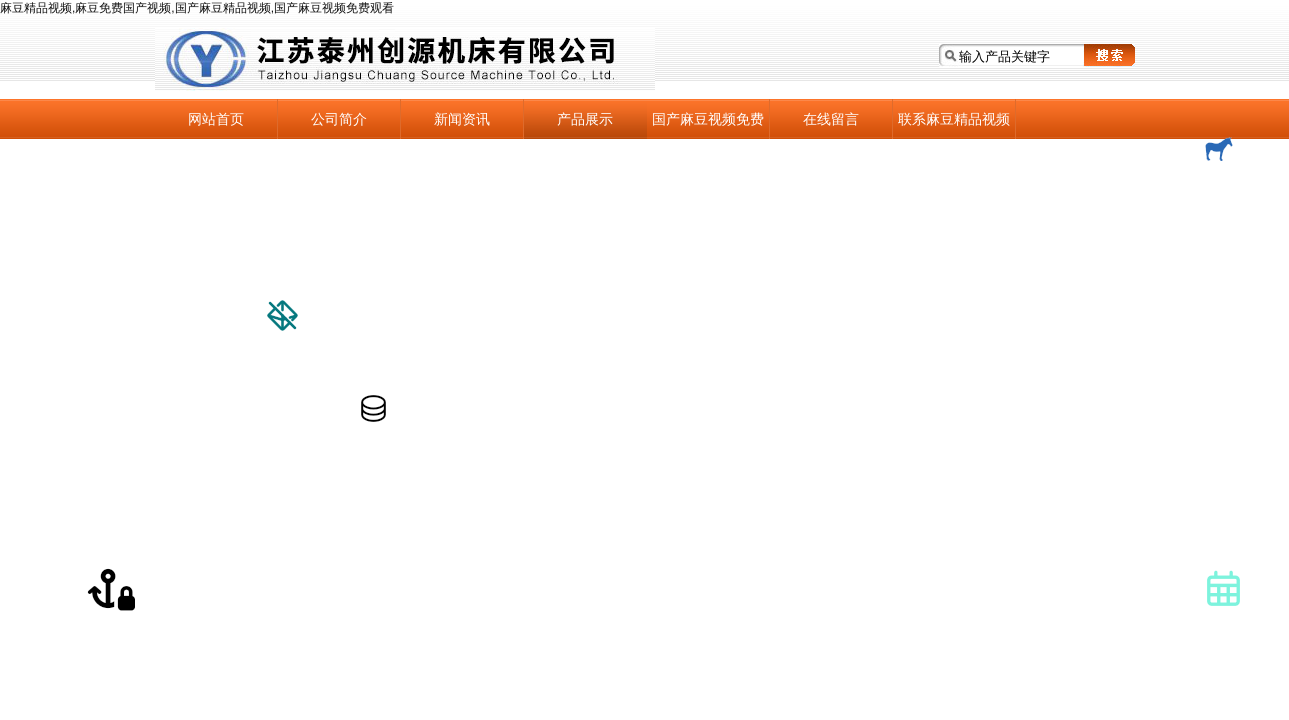 The height and width of the screenshot is (720, 1289). What do you see at coordinates (110, 588) in the screenshot?
I see `lock or secure an anchor point` at bounding box center [110, 588].